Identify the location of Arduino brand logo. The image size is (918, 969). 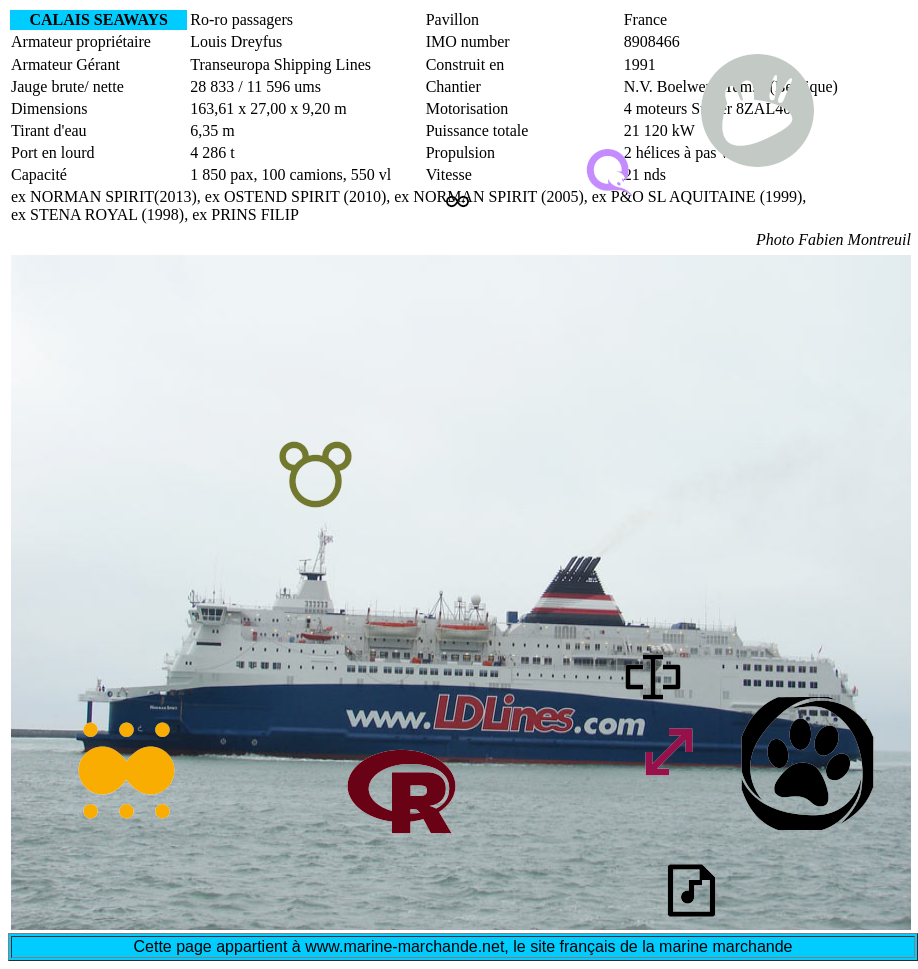
(457, 201).